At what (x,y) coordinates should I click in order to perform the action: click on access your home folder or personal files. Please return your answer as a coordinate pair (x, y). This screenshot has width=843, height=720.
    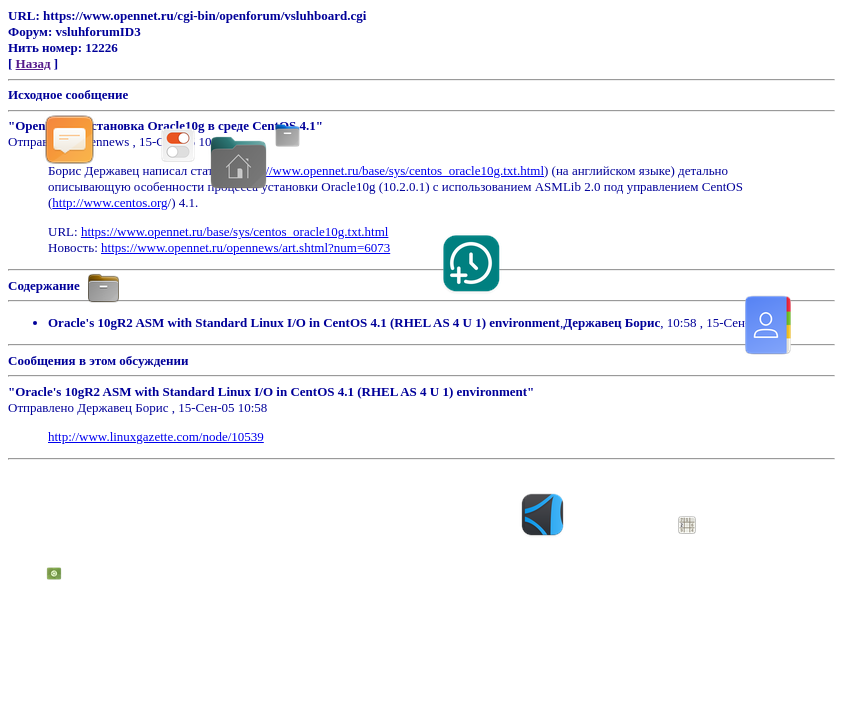
    Looking at the image, I should click on (238, 162).